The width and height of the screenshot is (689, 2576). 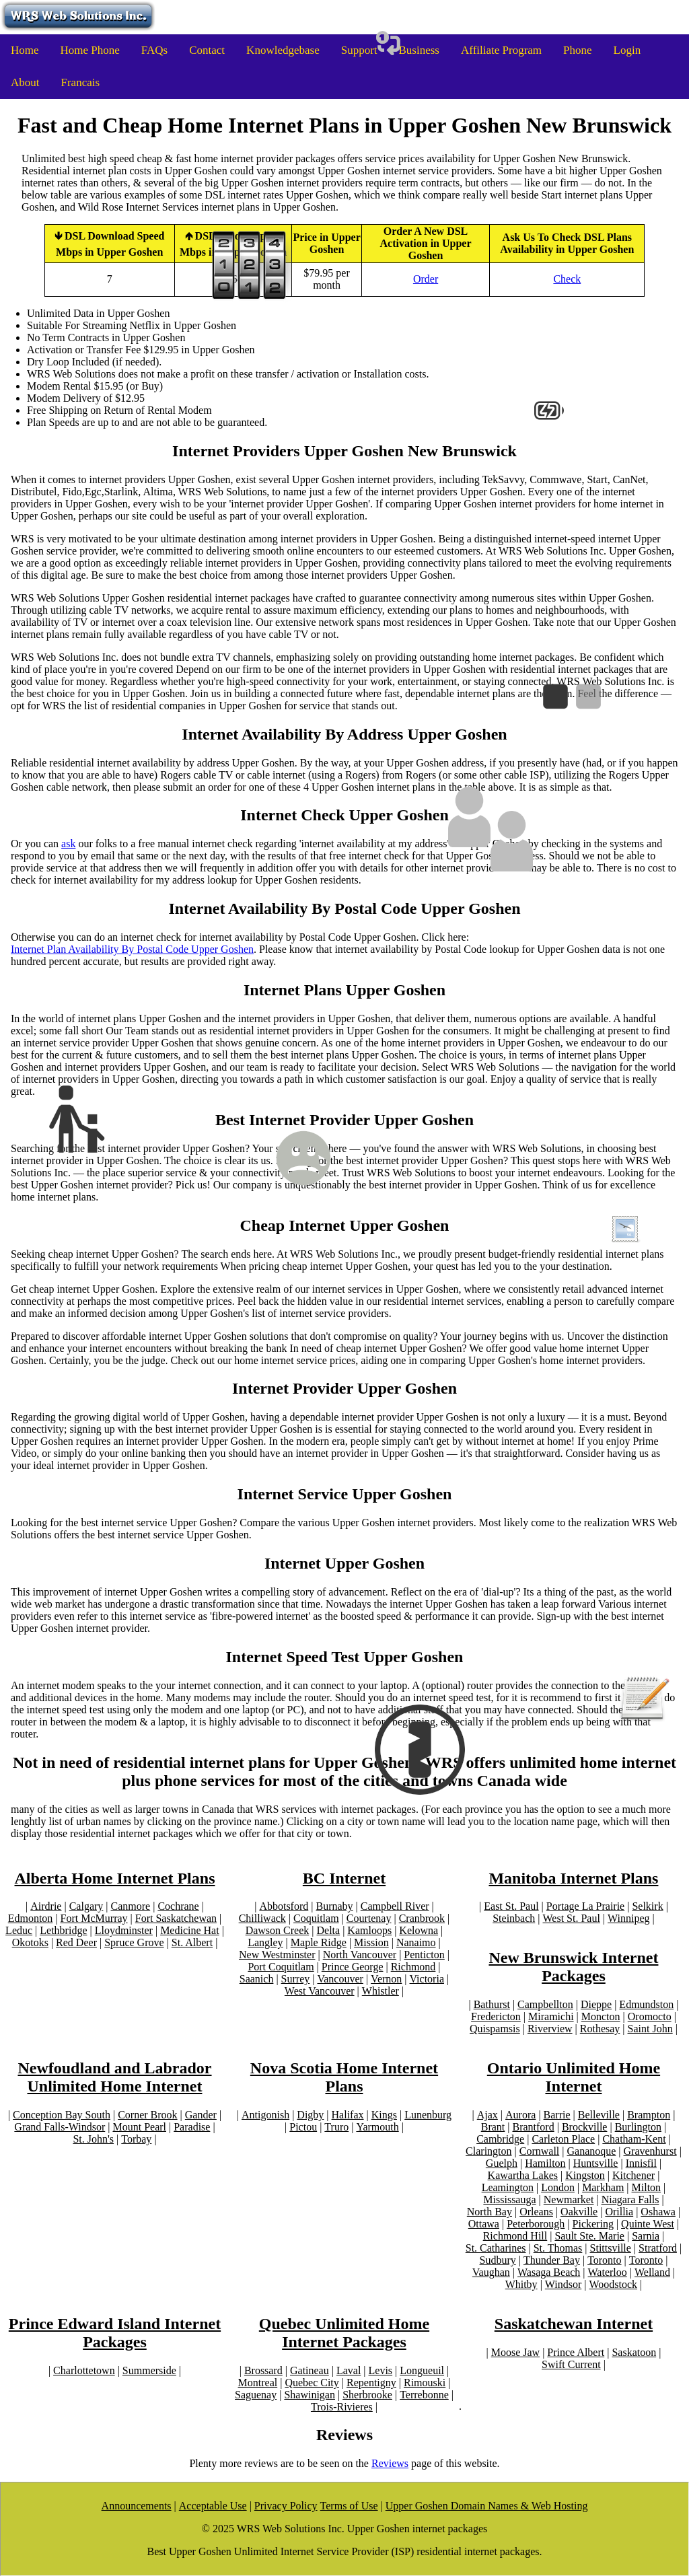 I want to click on access password manager, so click(x=420, y=1750).